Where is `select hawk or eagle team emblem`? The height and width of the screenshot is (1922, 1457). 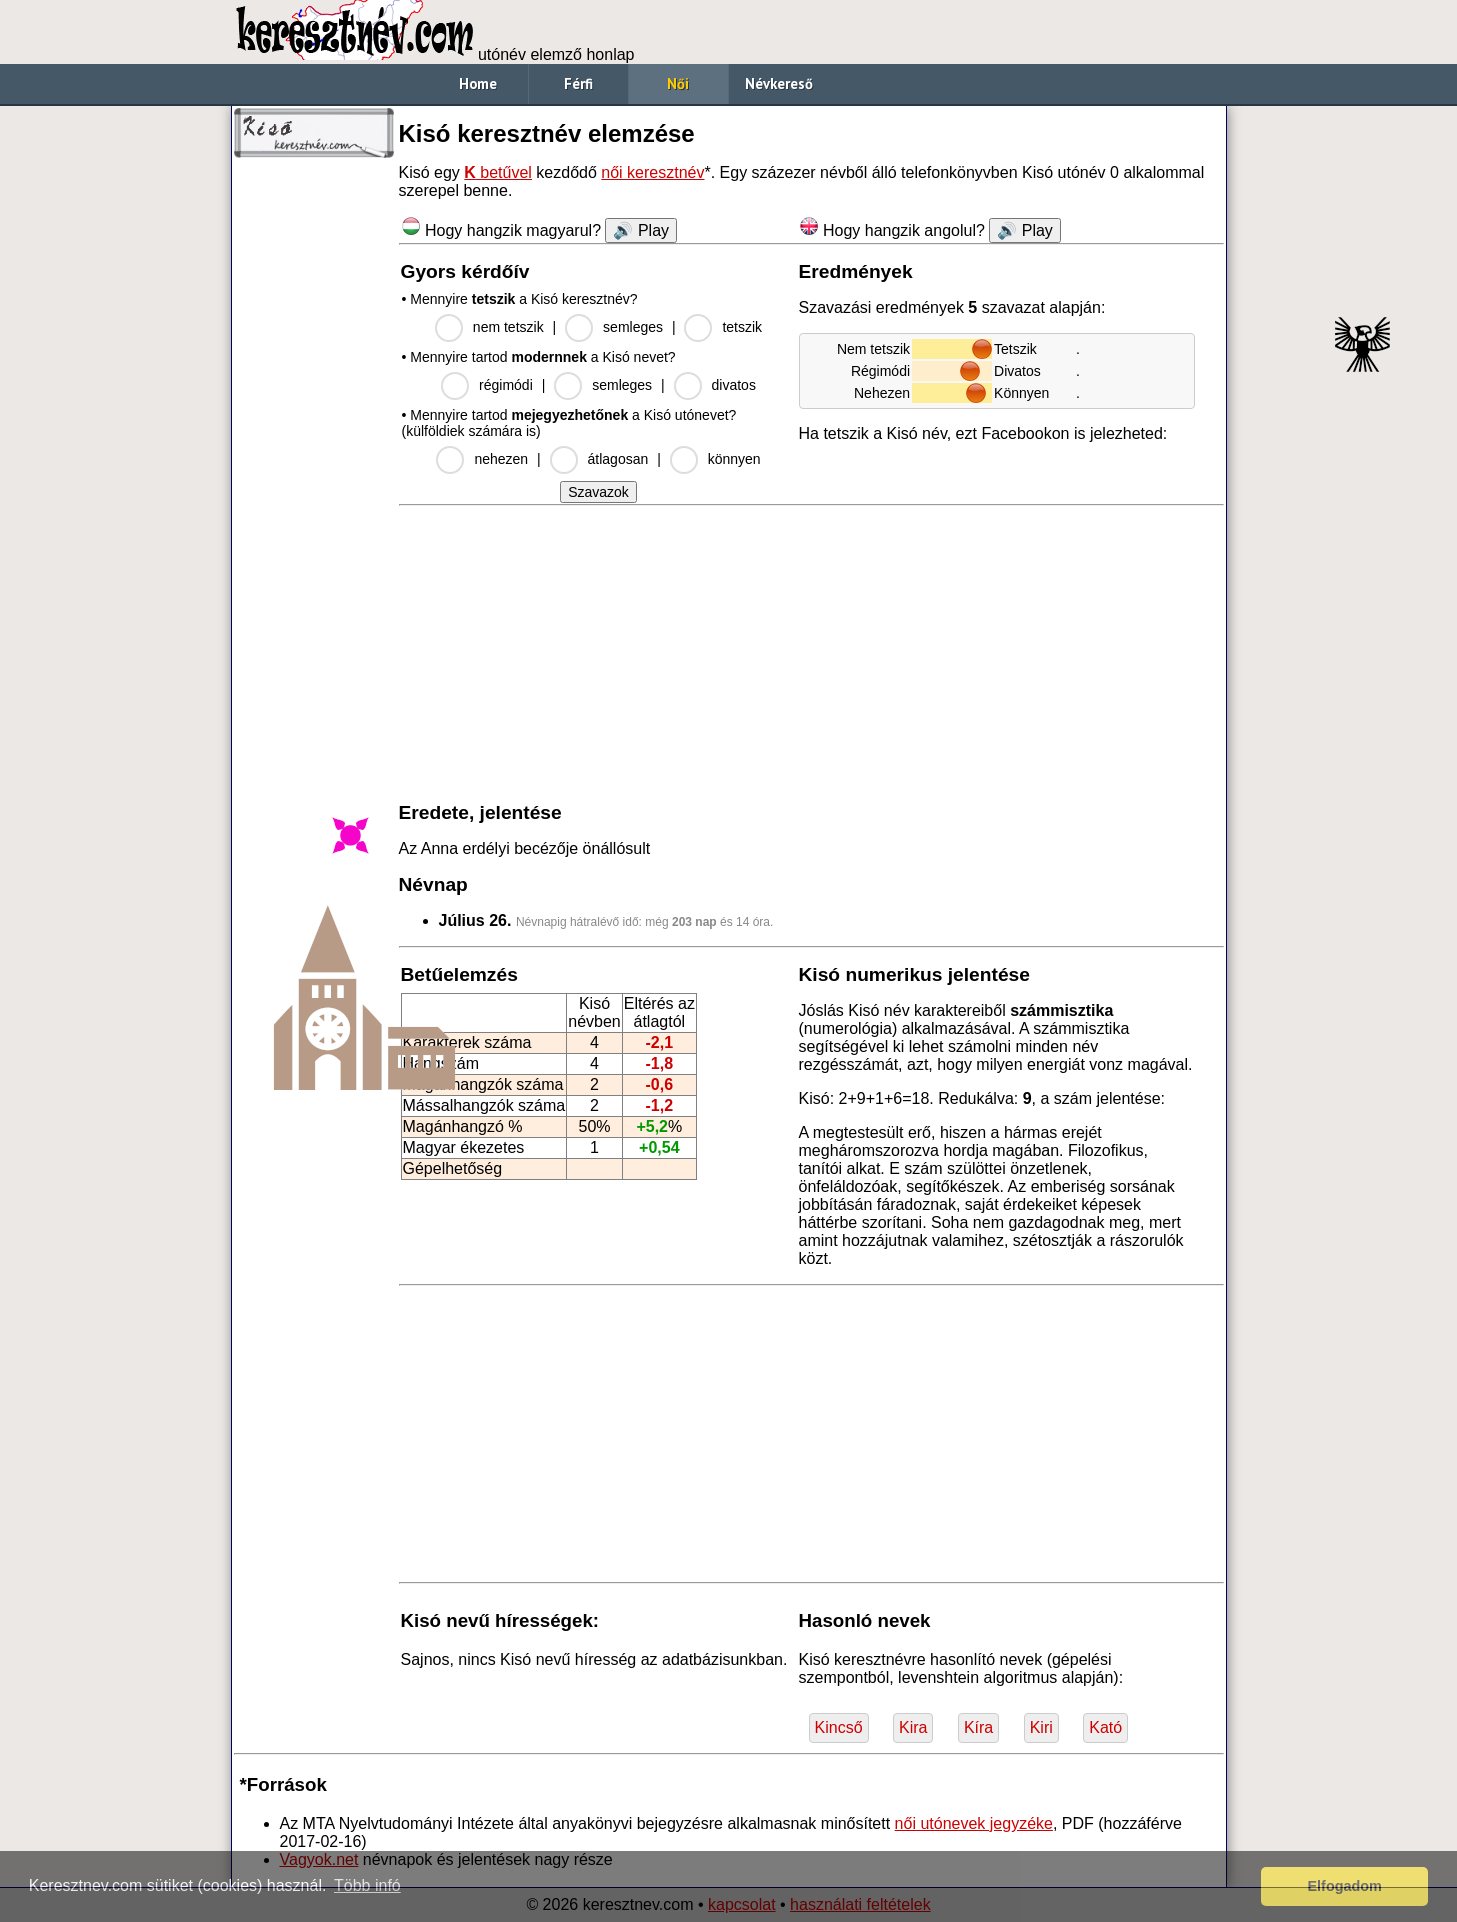 select hawk or eagle team emblem is located at coordinates (1362, 344).